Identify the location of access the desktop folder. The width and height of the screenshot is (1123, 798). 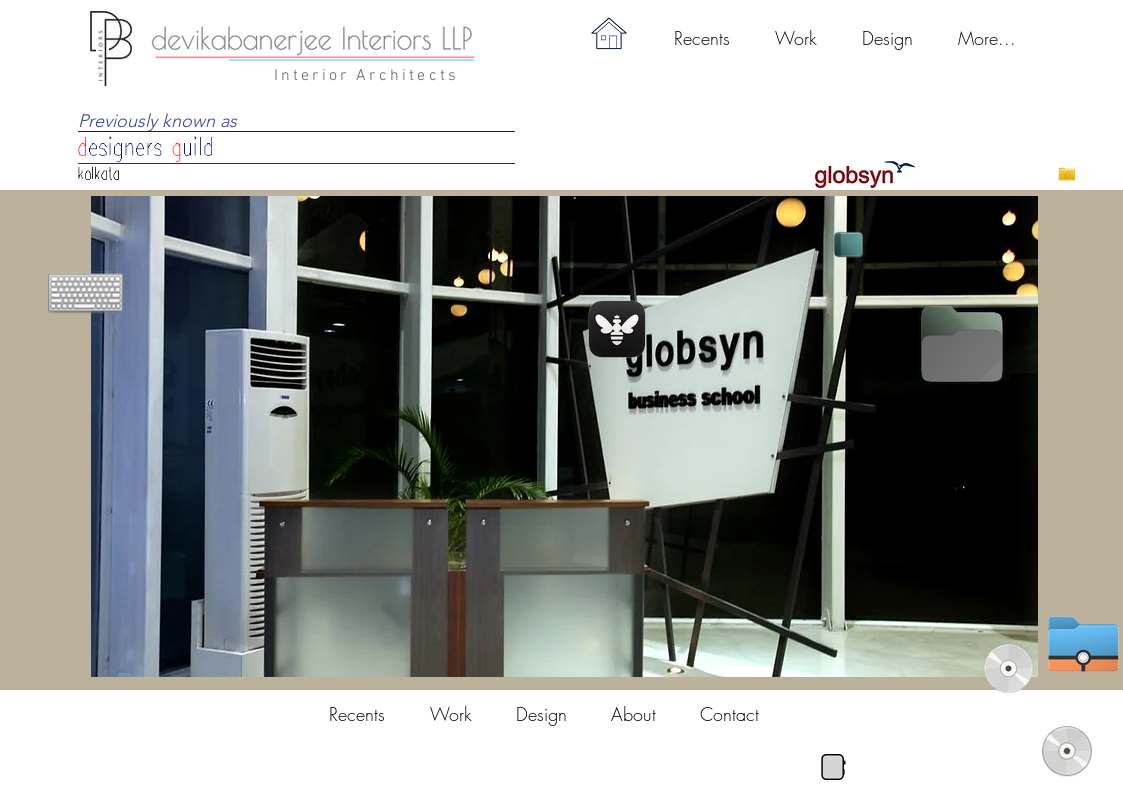
(848, 243).